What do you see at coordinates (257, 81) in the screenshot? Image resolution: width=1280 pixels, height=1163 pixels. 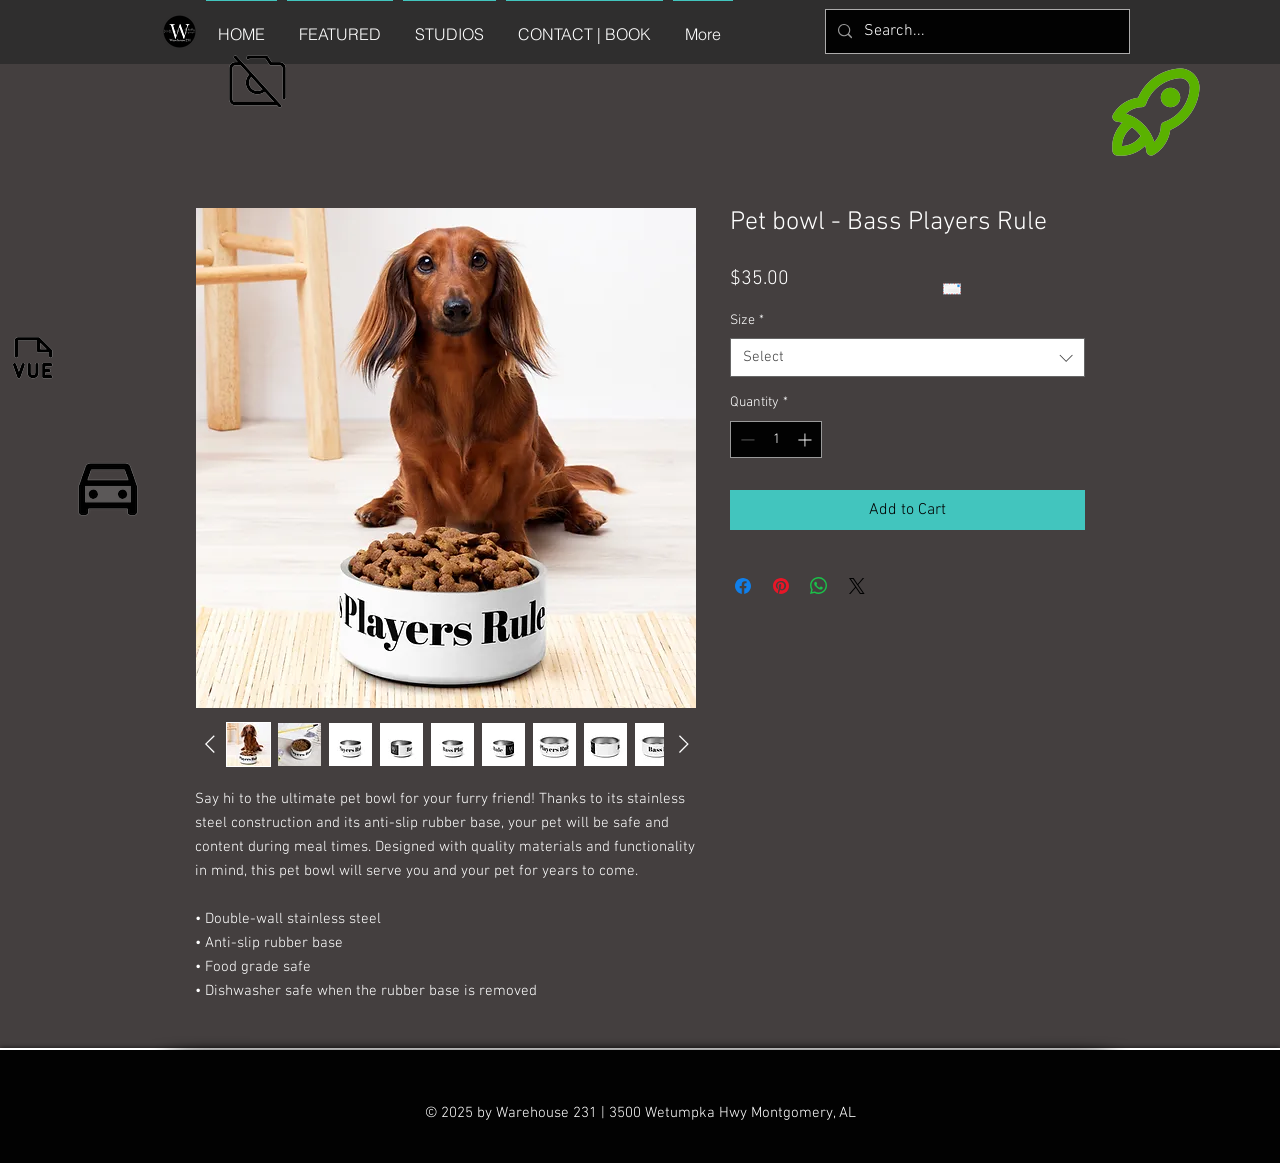 I see `camera access is disabled` at bounding box center [257, 81].